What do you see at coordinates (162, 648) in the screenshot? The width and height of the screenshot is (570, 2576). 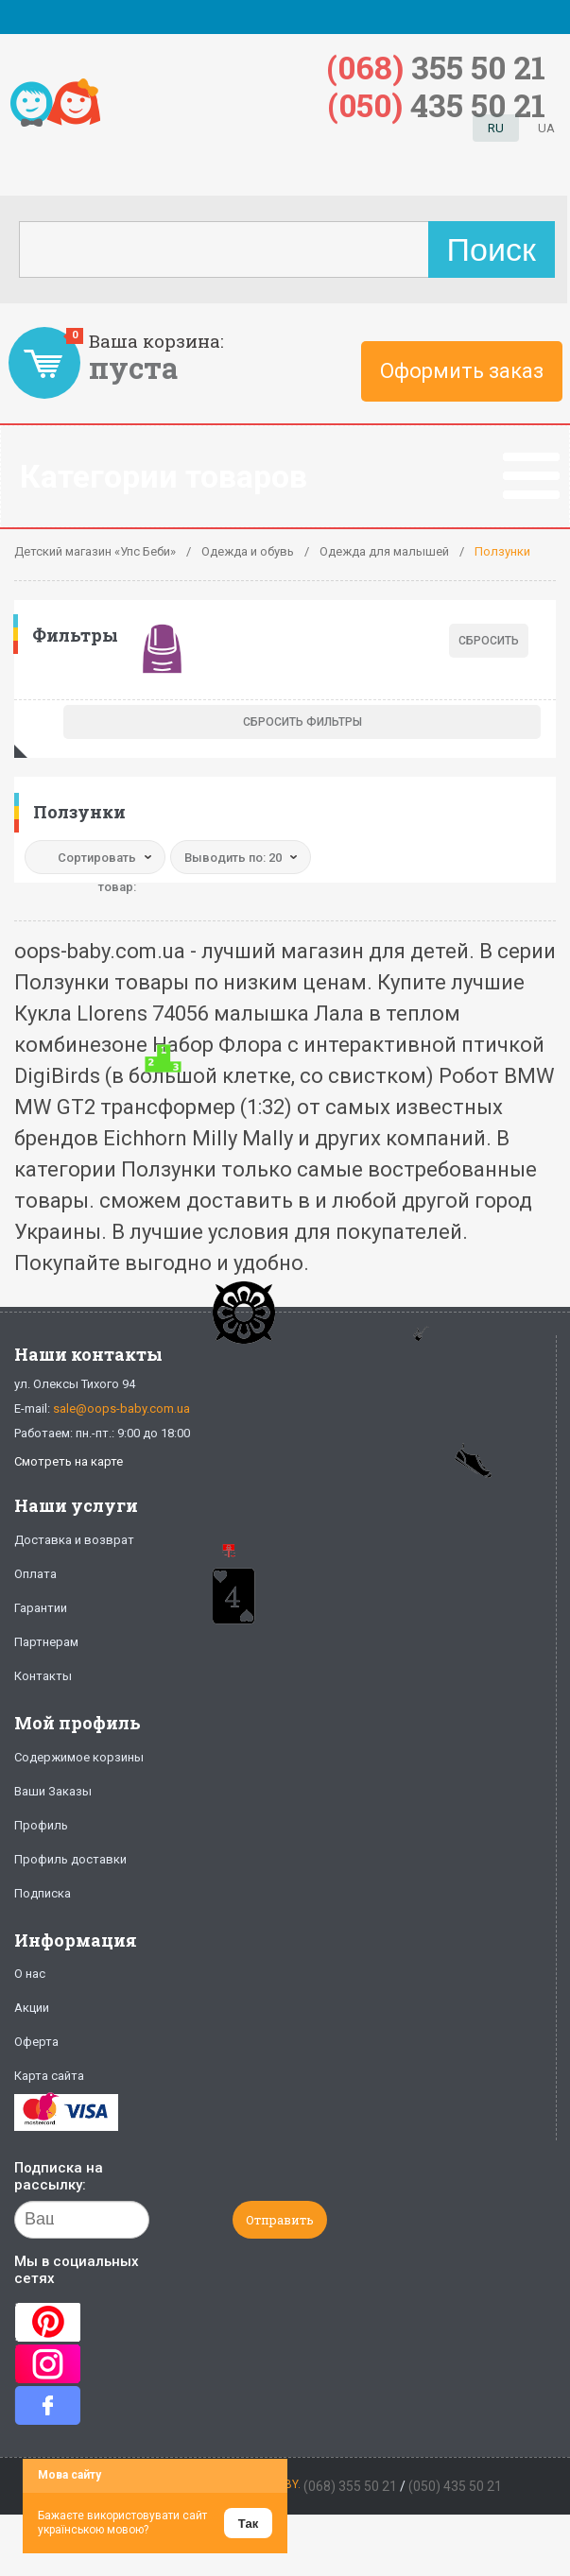 I see `select nail art or manicure options` at bounding box center [162, 648].